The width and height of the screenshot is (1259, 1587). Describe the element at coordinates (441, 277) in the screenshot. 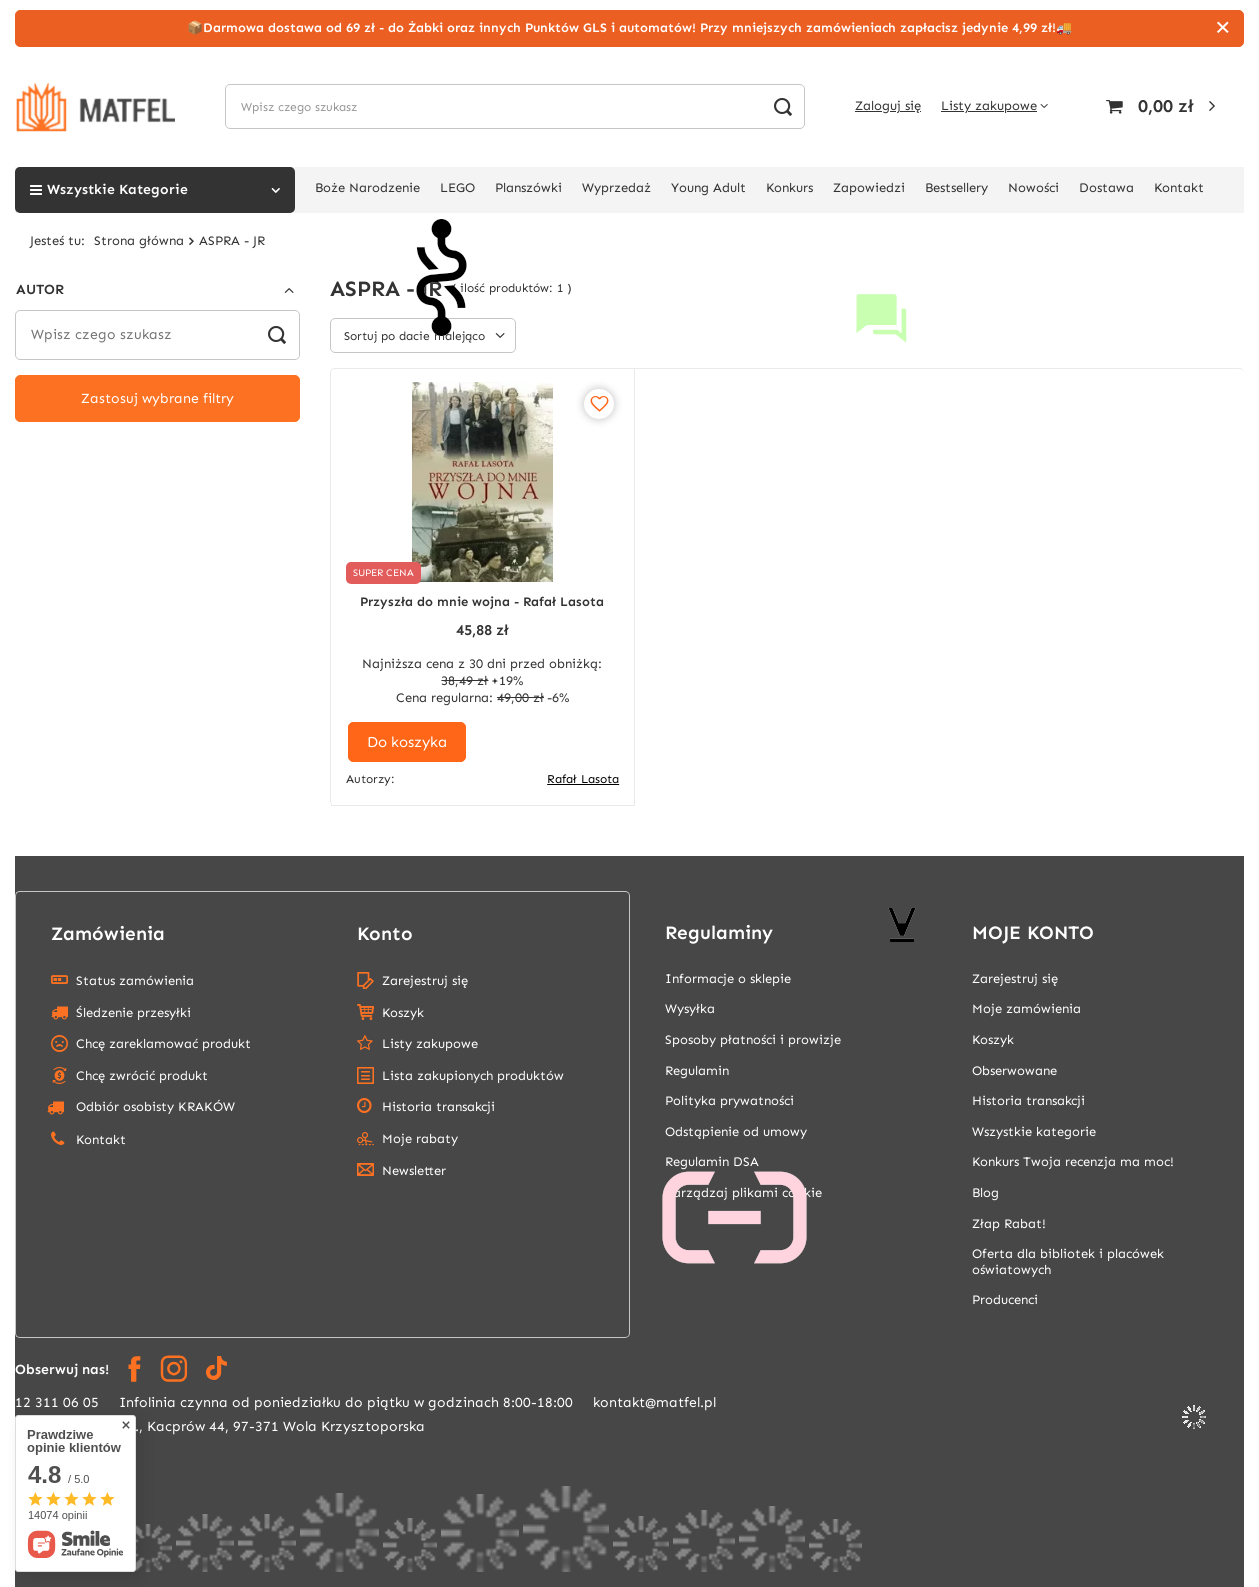

I see `recoil state management library logo` at that location.